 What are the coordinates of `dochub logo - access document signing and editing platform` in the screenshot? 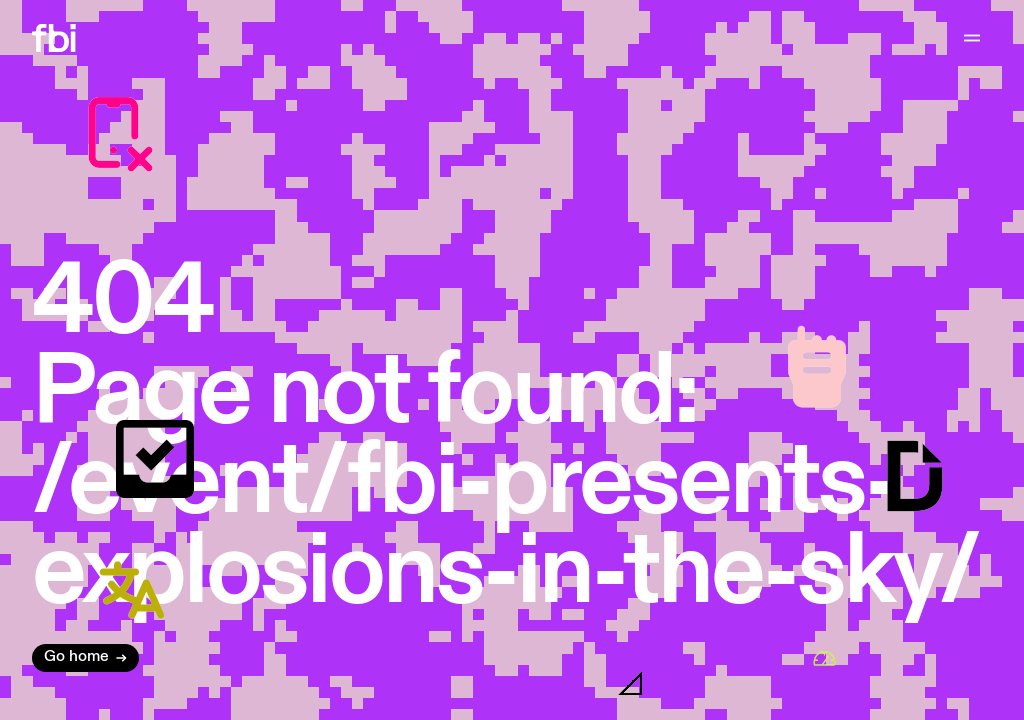 It's located at (916, 476).